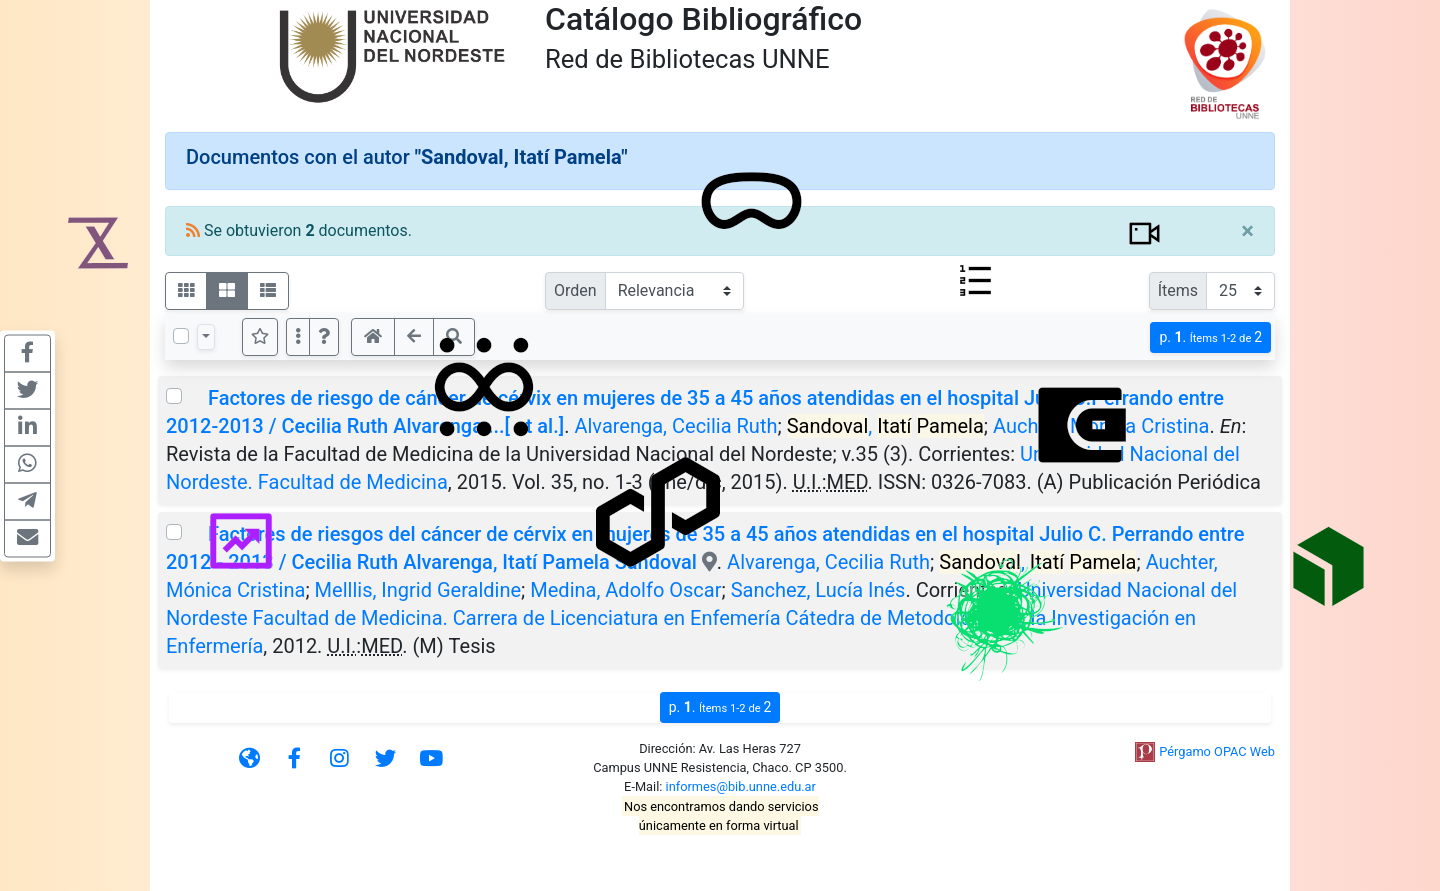 The height and width of the screenshot is (891, 1440). What do you see at coordinates (1005, 620) in the screenshot?
I see `visit habr technology blog platform` at bounding box center [1005, 620].